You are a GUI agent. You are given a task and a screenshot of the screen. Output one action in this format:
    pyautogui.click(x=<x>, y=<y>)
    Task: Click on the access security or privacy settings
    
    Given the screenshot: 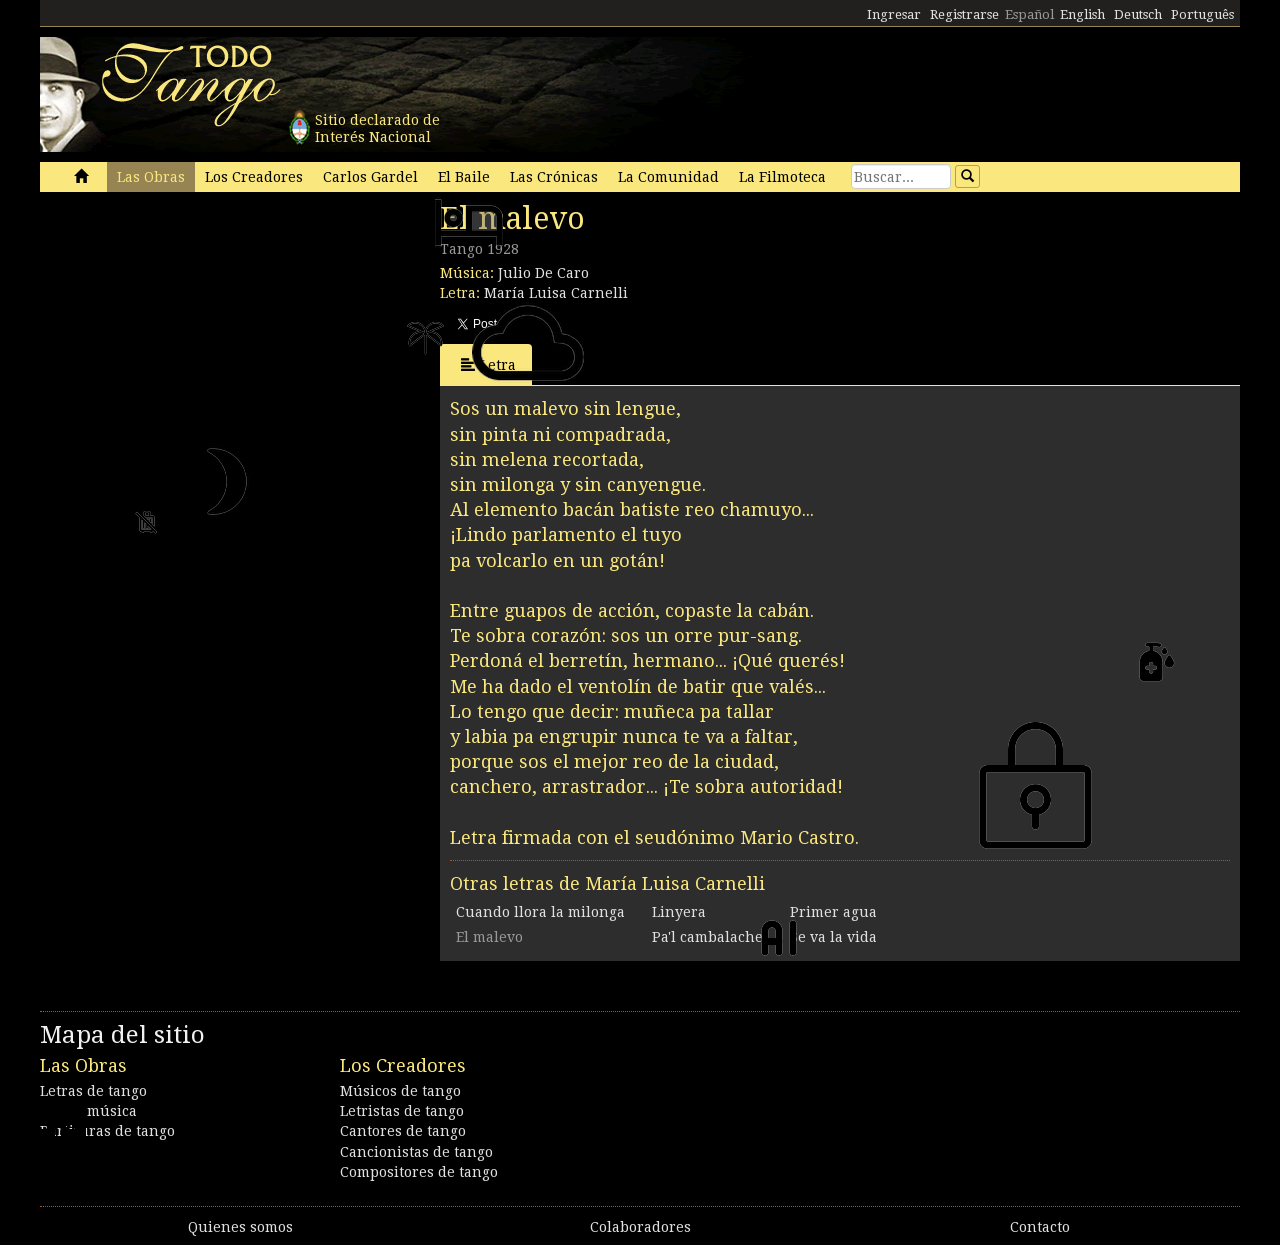 What is the action you would take?
    pyautogui.click(x=1035, y=792)
    